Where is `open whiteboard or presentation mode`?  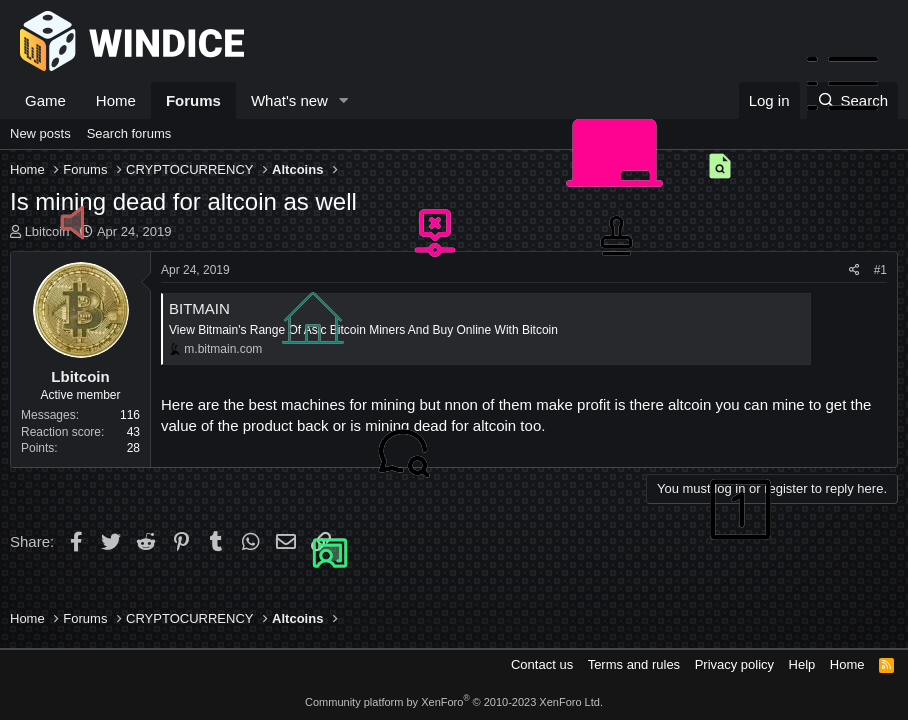 open whiteboard or presentation mode is located at coordinates (614, 154).